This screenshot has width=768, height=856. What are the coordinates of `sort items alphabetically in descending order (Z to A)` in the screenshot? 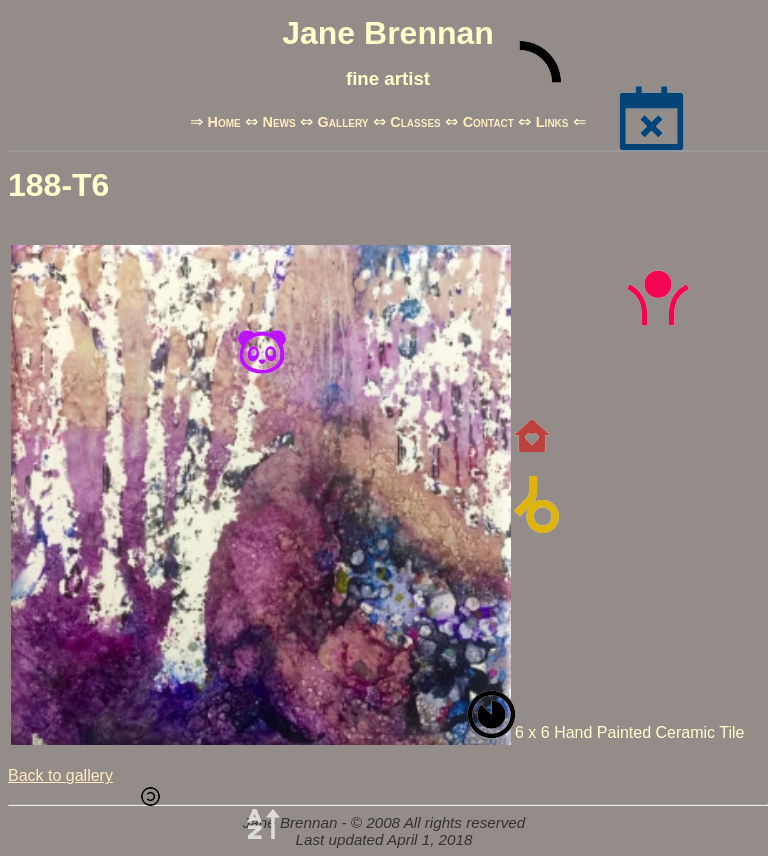 It's located at (263, 824).